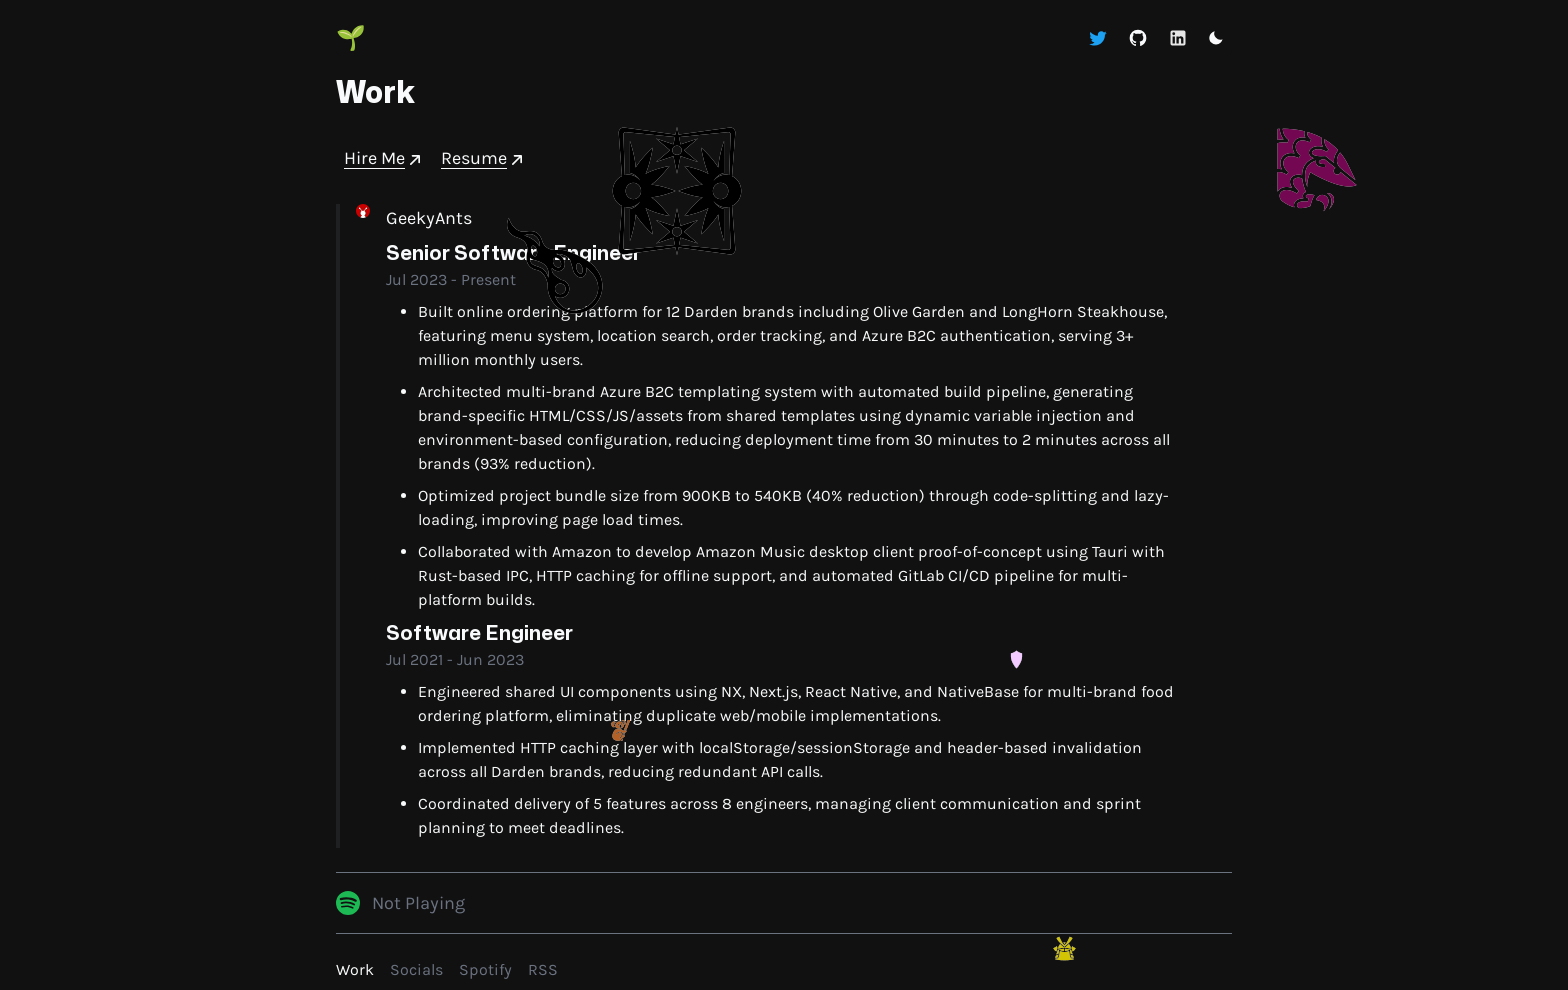  What do you see at coordinates (677, 191) in the screenshot?
I see `decorative tile or pattern element` at bounding box center [677, 191].